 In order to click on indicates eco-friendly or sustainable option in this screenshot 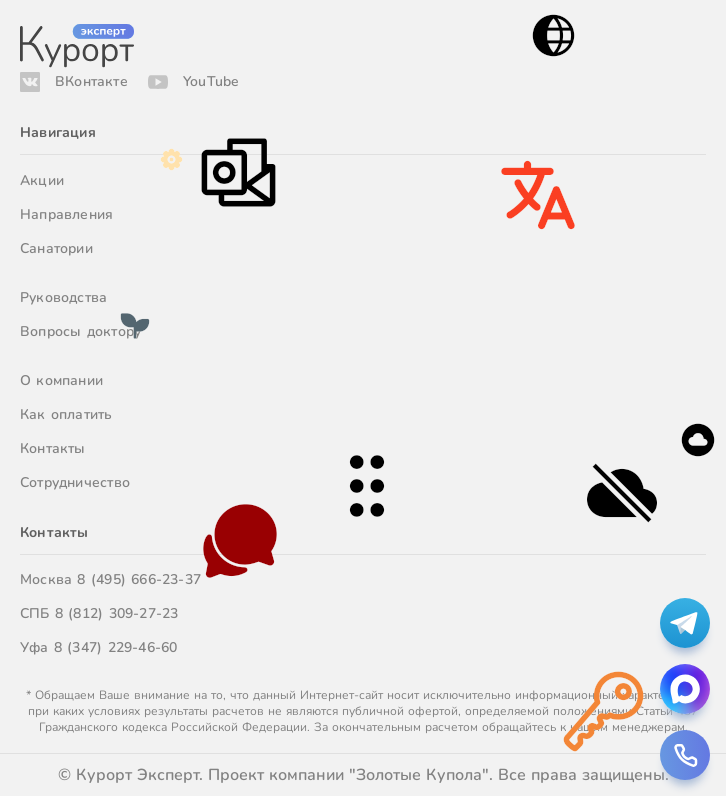, I will do `click(135, 326)`.